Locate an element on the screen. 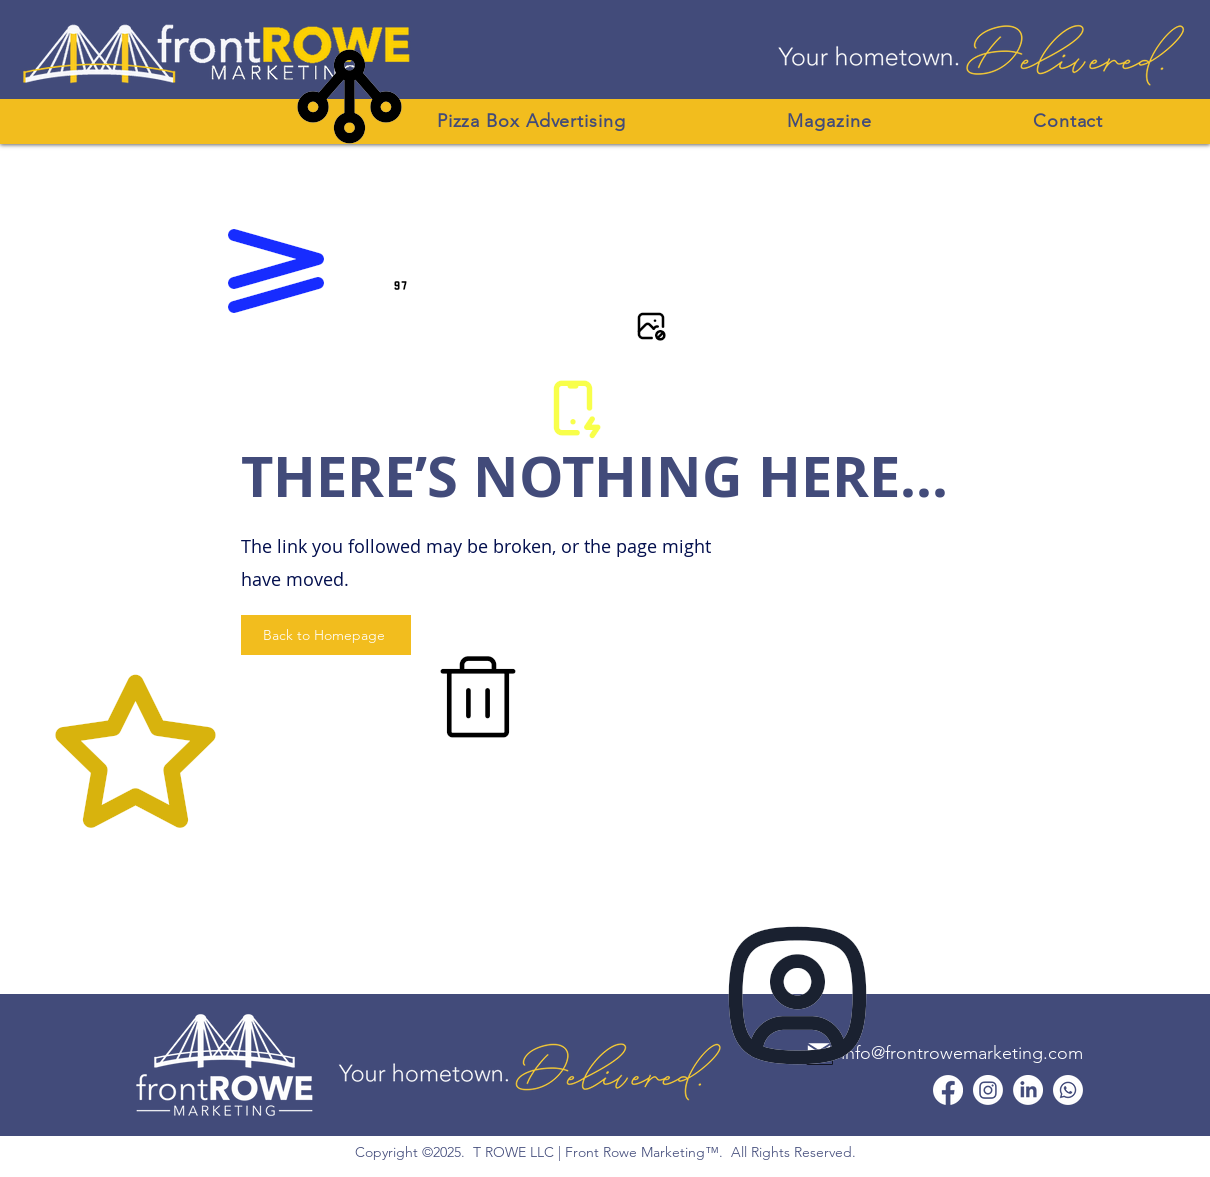 The width and height of the screenshot is (1210, 1177). greater than or equal to mathematical operator is located at coordinates (276, 271).